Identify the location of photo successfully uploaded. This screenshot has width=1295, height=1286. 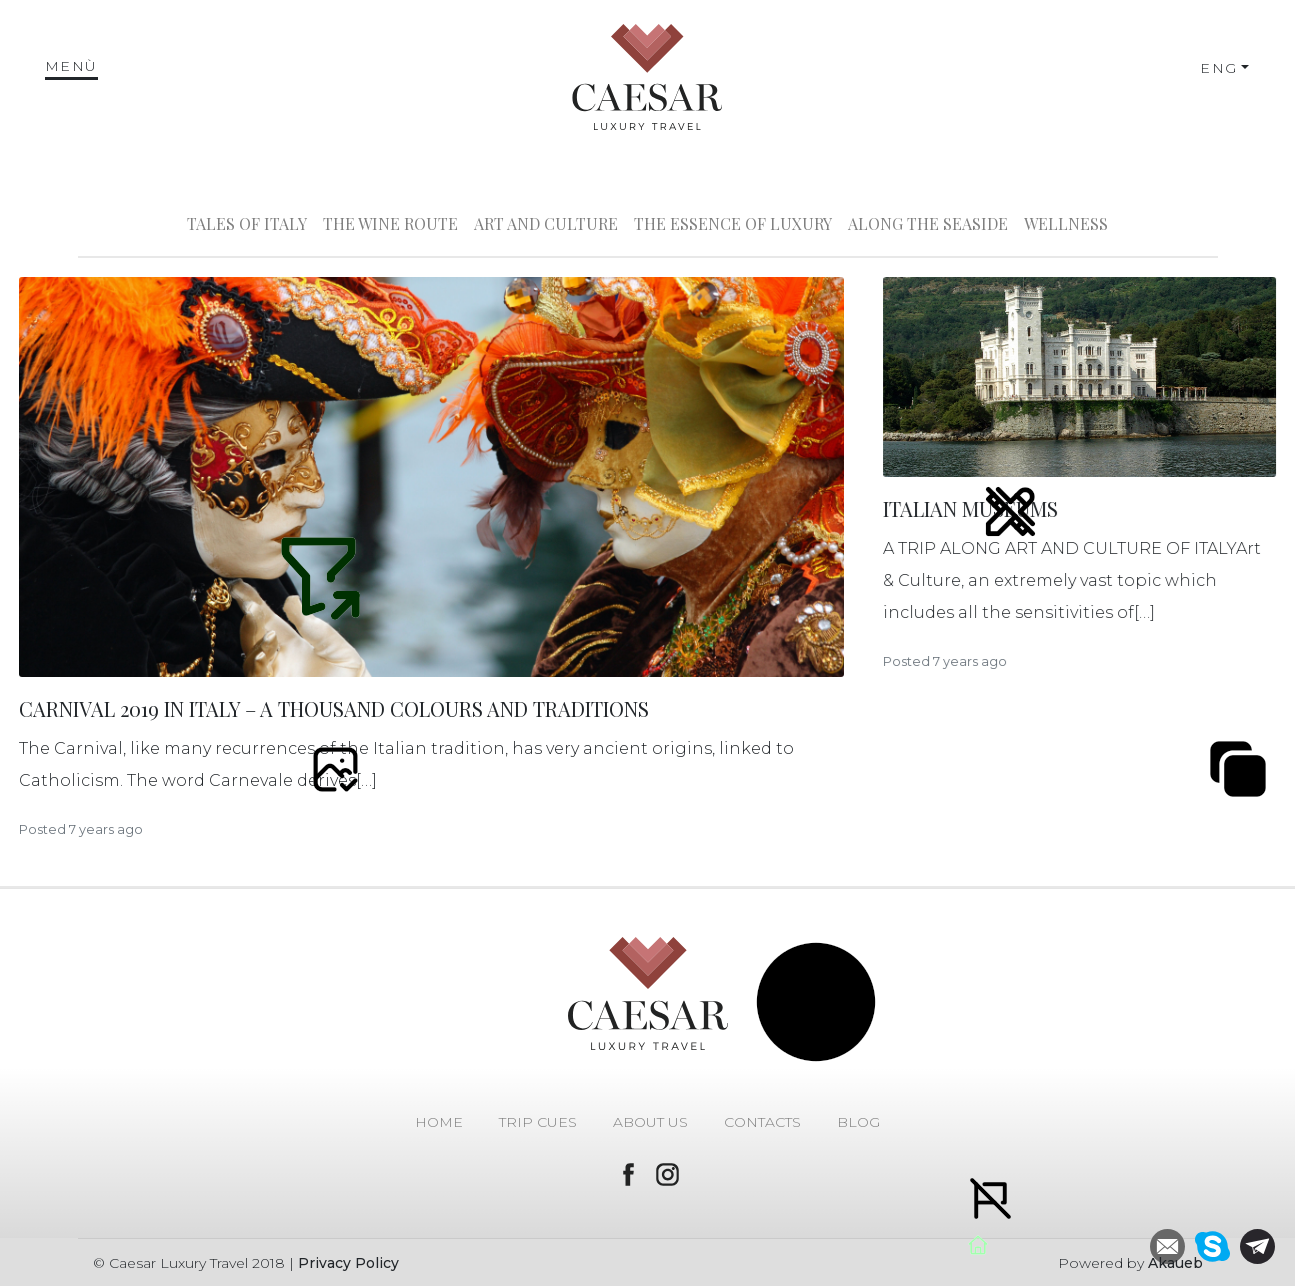
(335, 769).